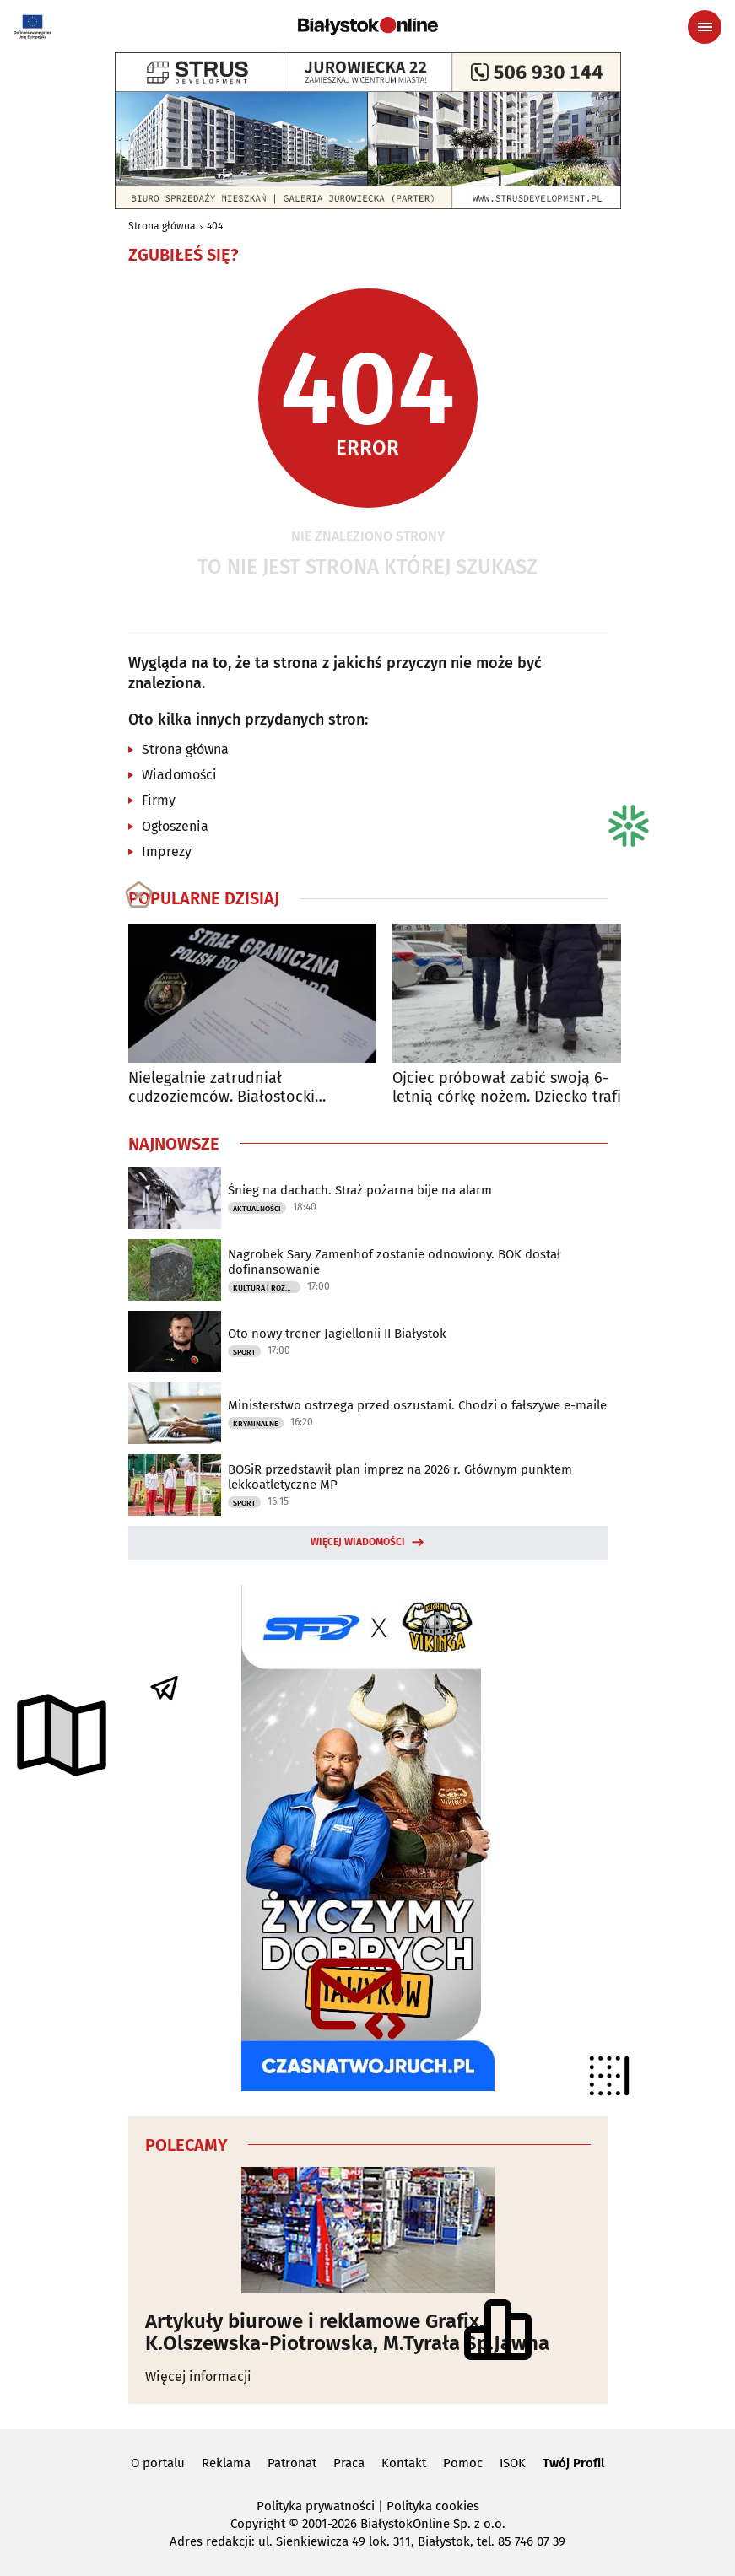  Describe the element at coordinates (629, 826) in the screenshot. I see `connect to Snowflake data platform` at that location.